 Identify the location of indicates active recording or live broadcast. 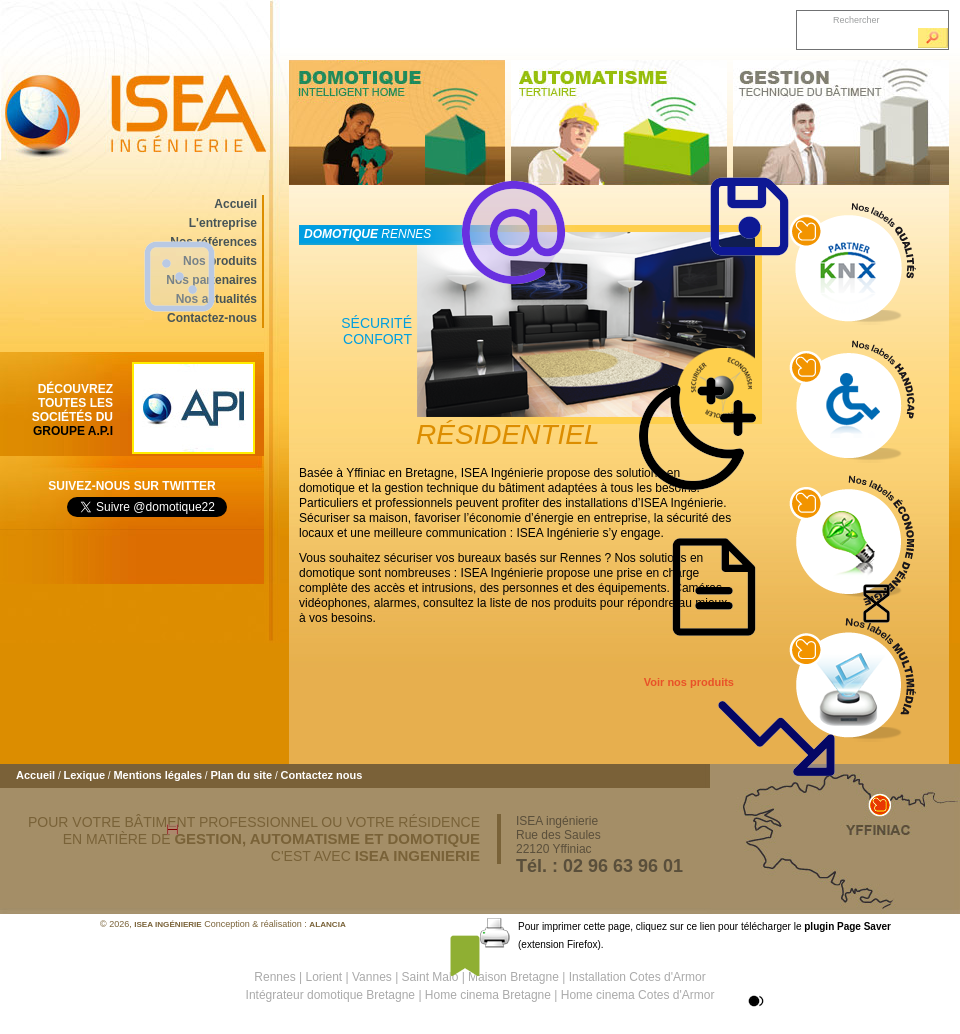
(756, 1001).